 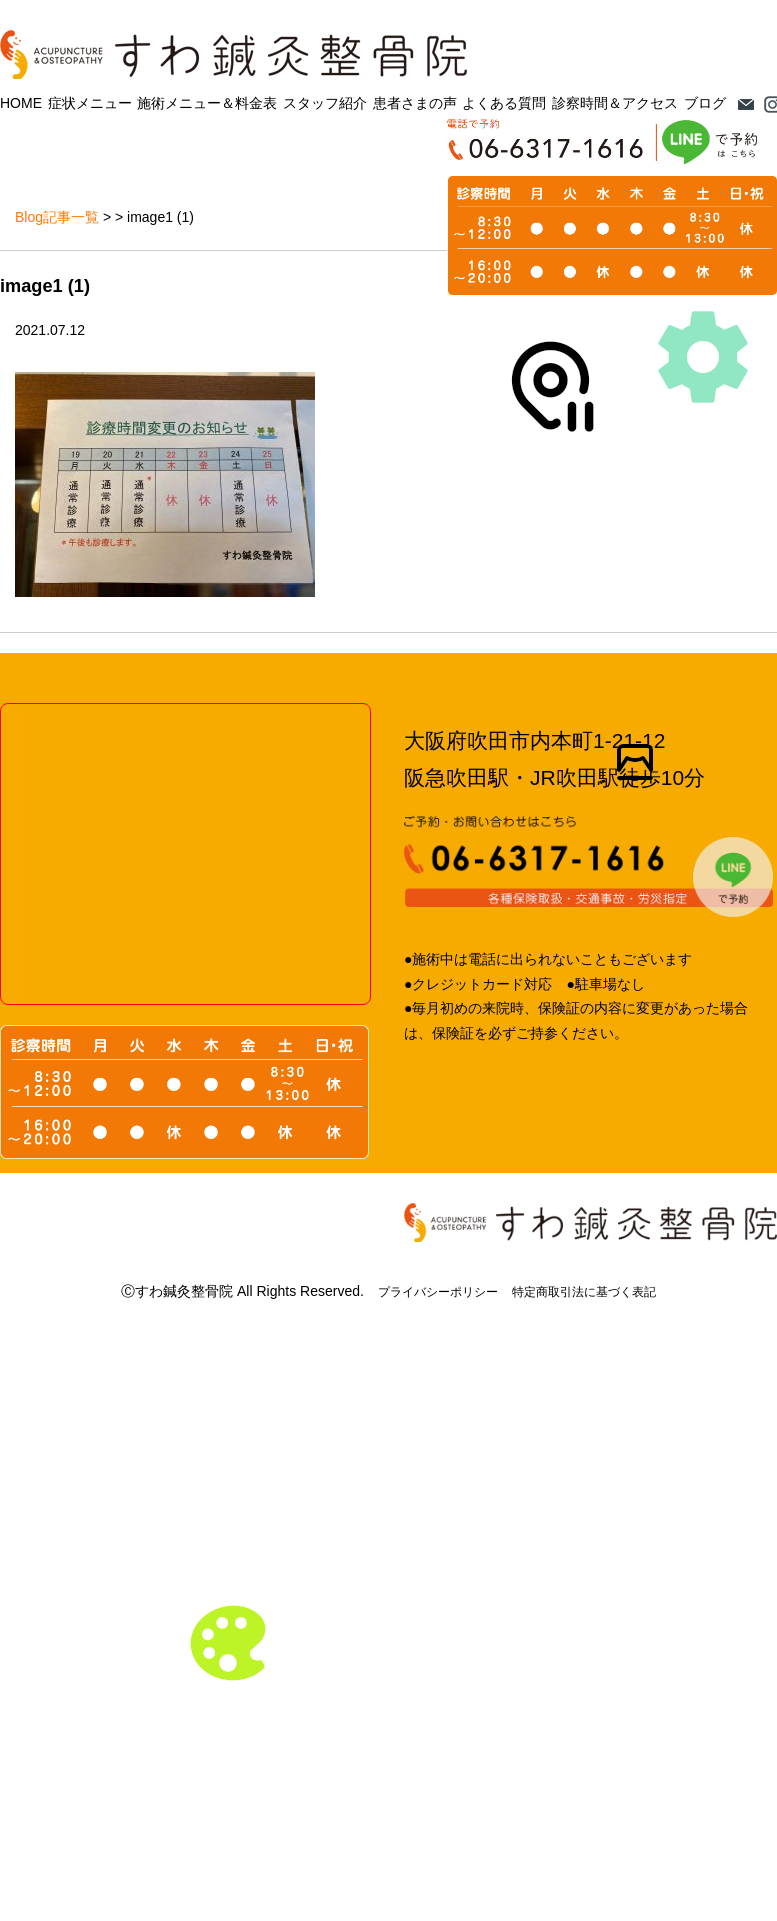 I want to click on open color picker or theme settings, so click(x=228, y=1643).